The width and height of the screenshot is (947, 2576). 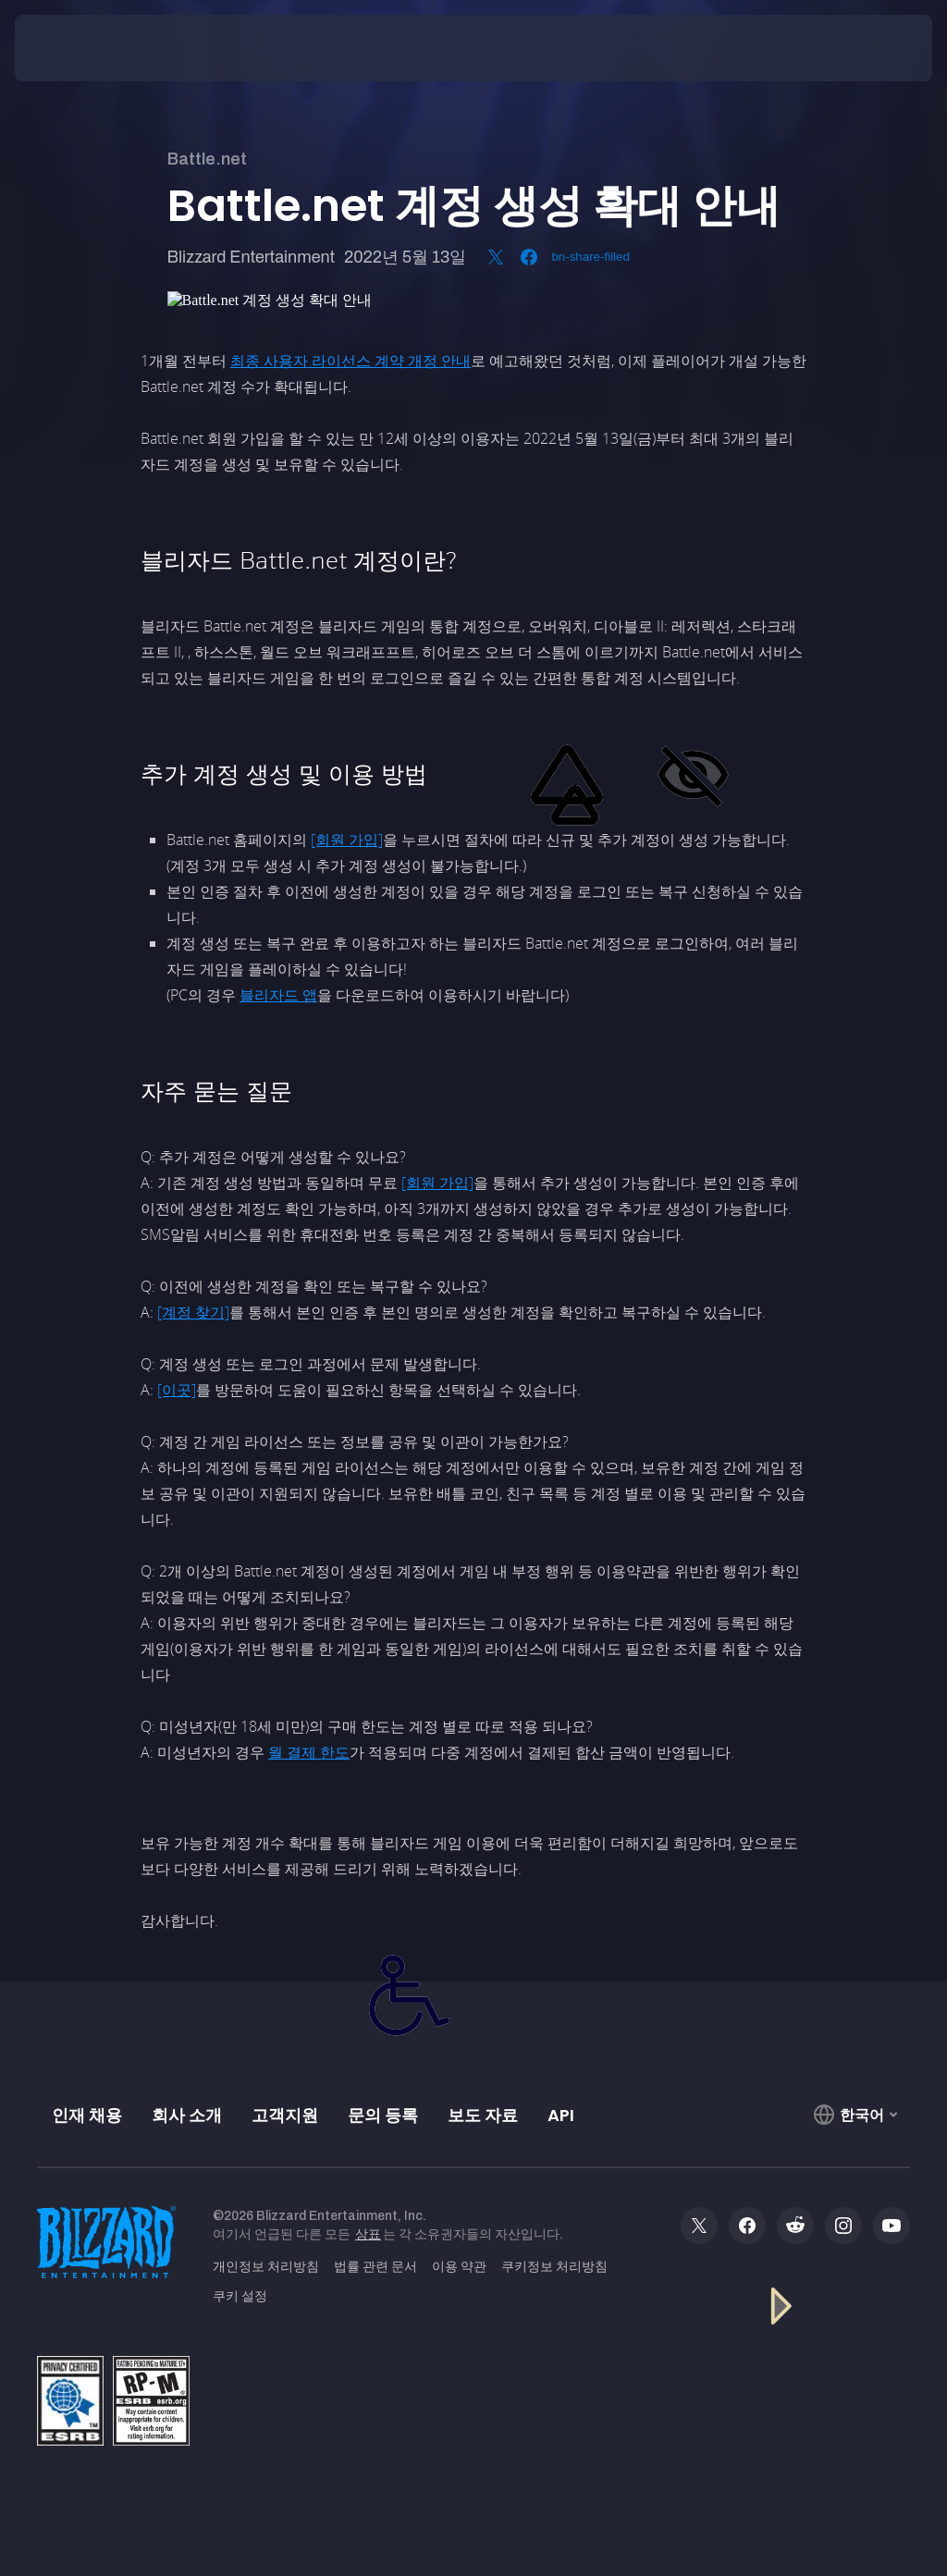 What do you see at coordinates (780, 2306) in the screenshot?
I see `navigate to the next item or screen` at bounding box center [780, 2306].